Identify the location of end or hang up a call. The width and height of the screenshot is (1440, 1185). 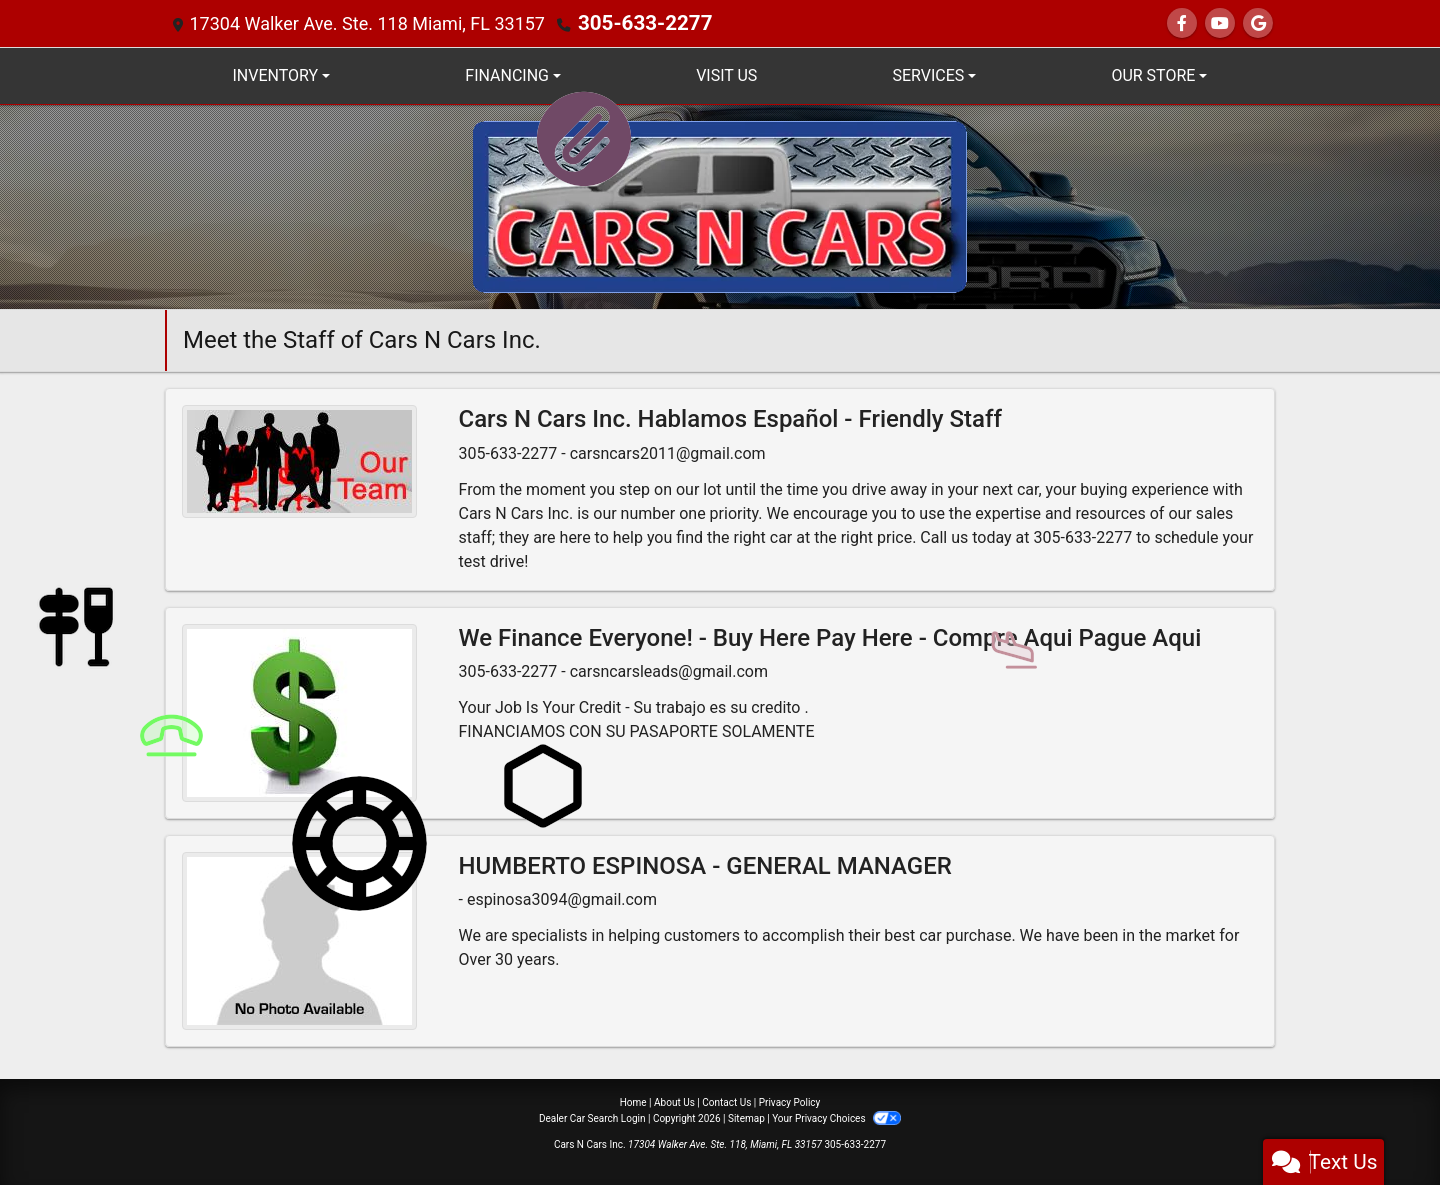
(171, 735).